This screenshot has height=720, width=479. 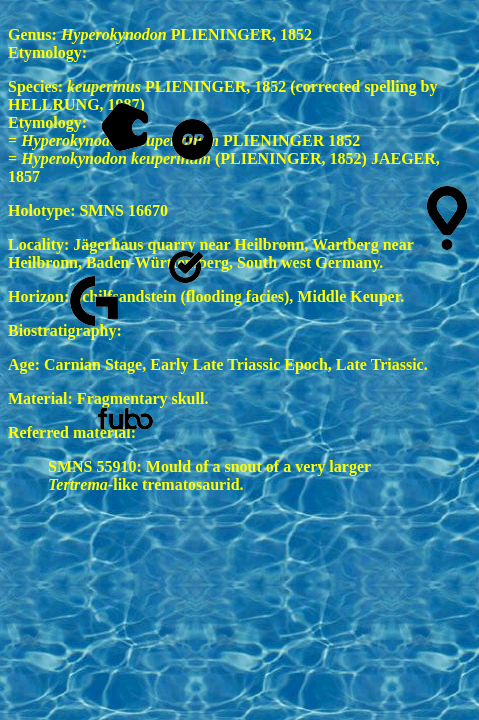 I want to click on open Google Tasks app, so click(x=186, y=267).